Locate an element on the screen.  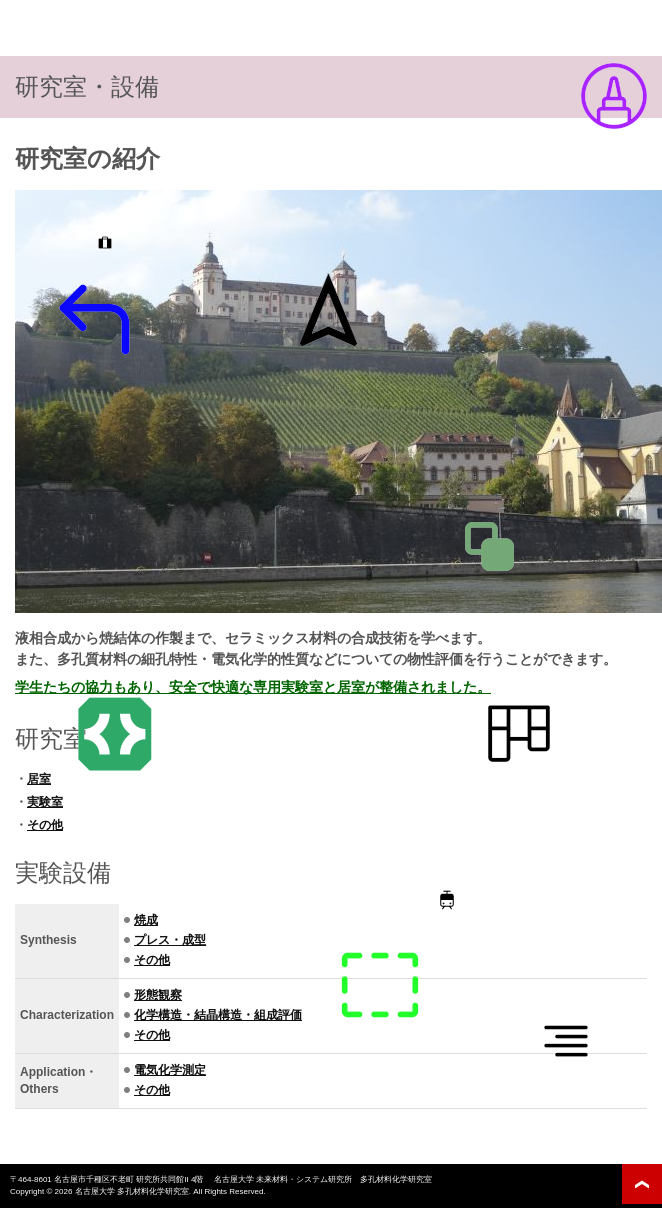
indicates a selection area or bounding box is located at coordinates (380, 985).